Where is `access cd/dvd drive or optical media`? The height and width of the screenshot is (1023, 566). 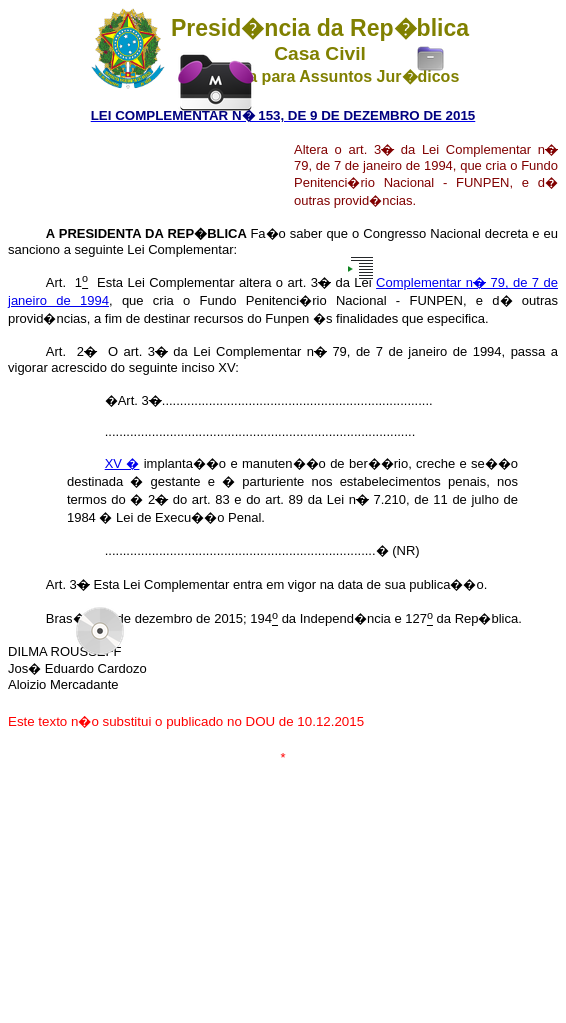 access cd/dvd drive or optical media is located at coordinates (100, 631).